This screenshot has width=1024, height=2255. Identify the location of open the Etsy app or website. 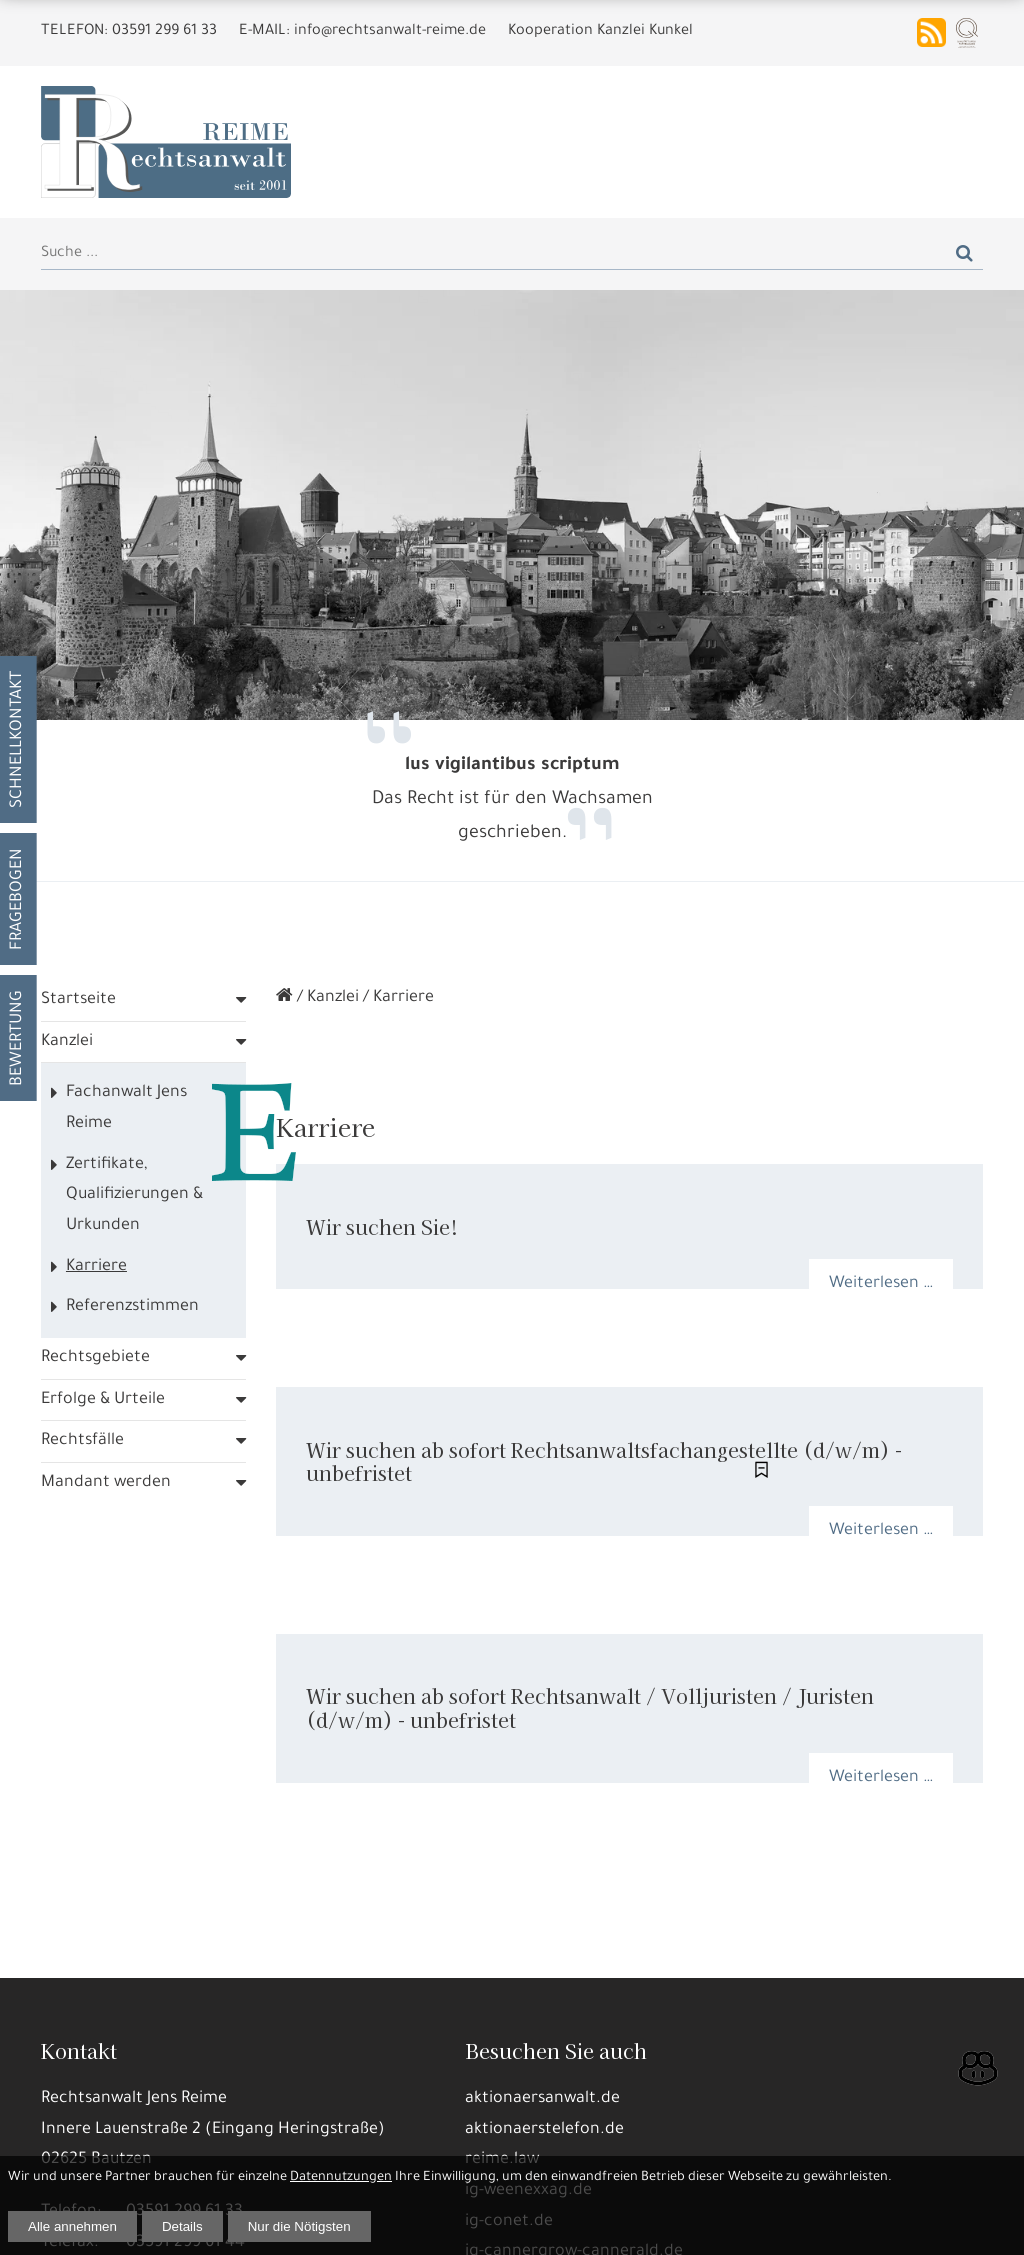
(254, 1132).